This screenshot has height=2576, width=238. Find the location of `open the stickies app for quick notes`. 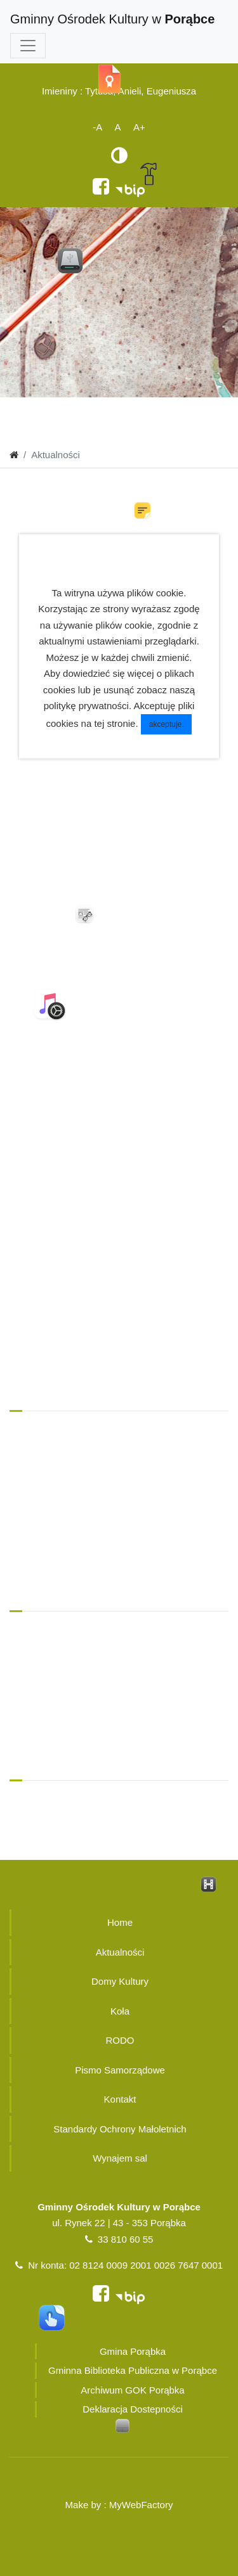

open the stickies app for quick notes is located at coordinates (142, 510).